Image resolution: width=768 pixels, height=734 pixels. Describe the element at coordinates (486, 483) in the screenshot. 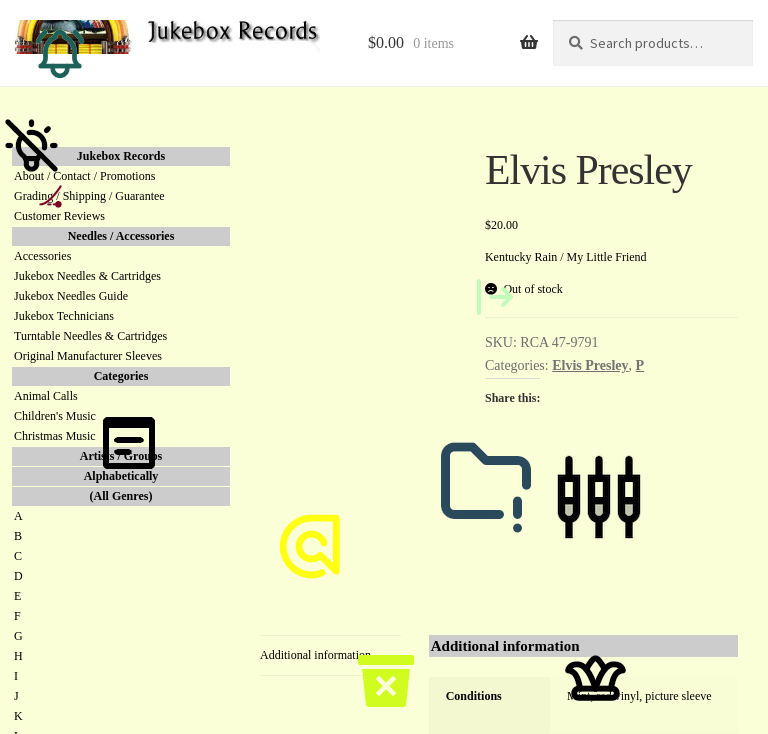

I see `folder contains items requiring attention` at that location.